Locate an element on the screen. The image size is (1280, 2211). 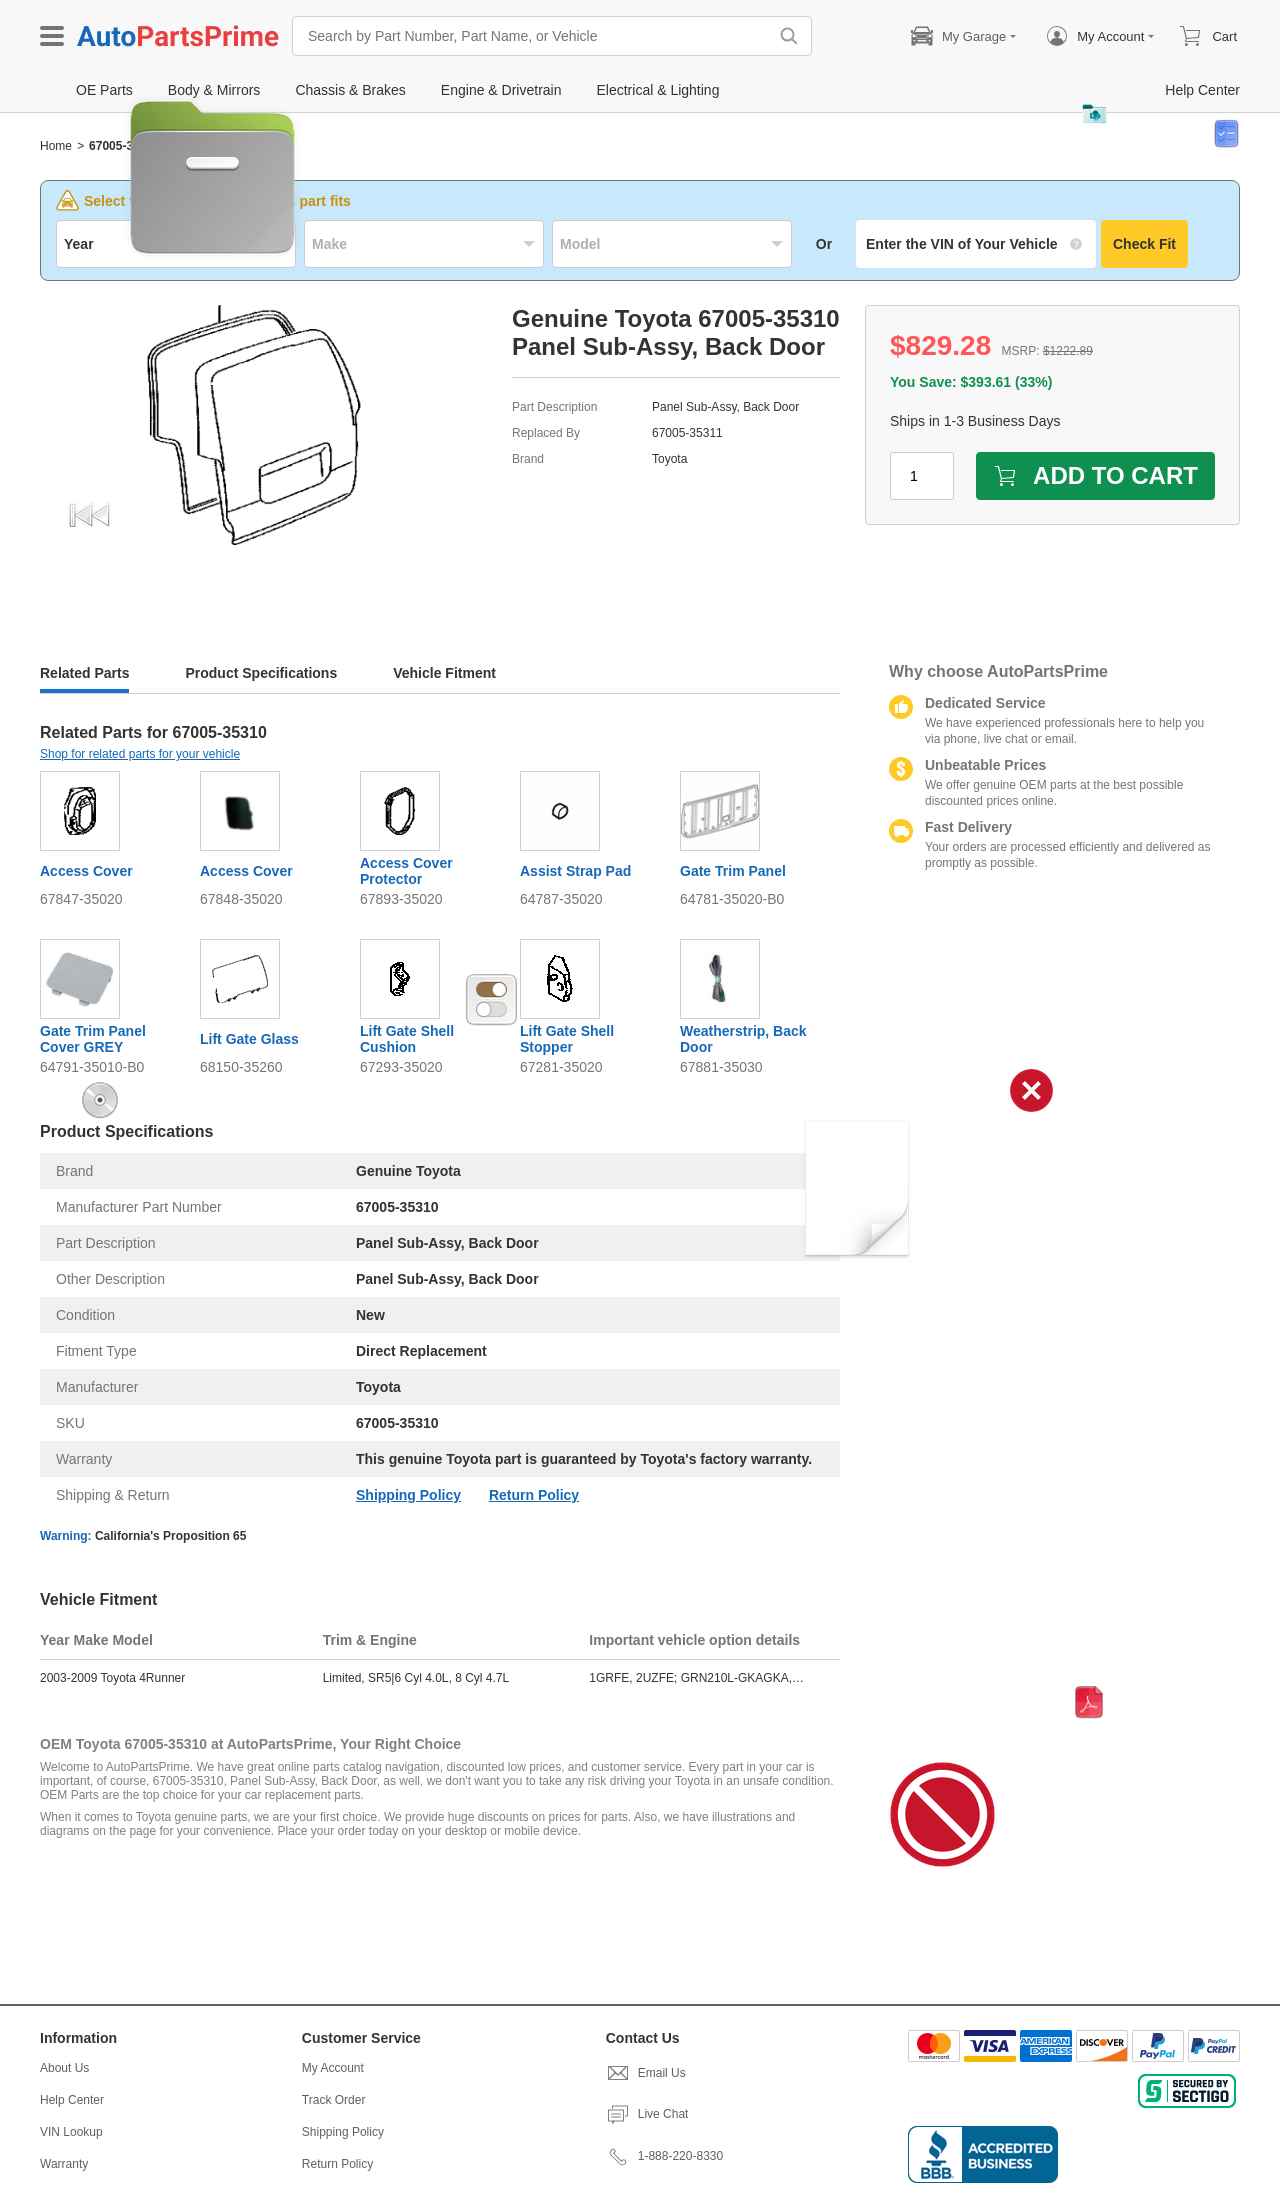
a blank document or stationery template is located at coordinates (857, 1191).